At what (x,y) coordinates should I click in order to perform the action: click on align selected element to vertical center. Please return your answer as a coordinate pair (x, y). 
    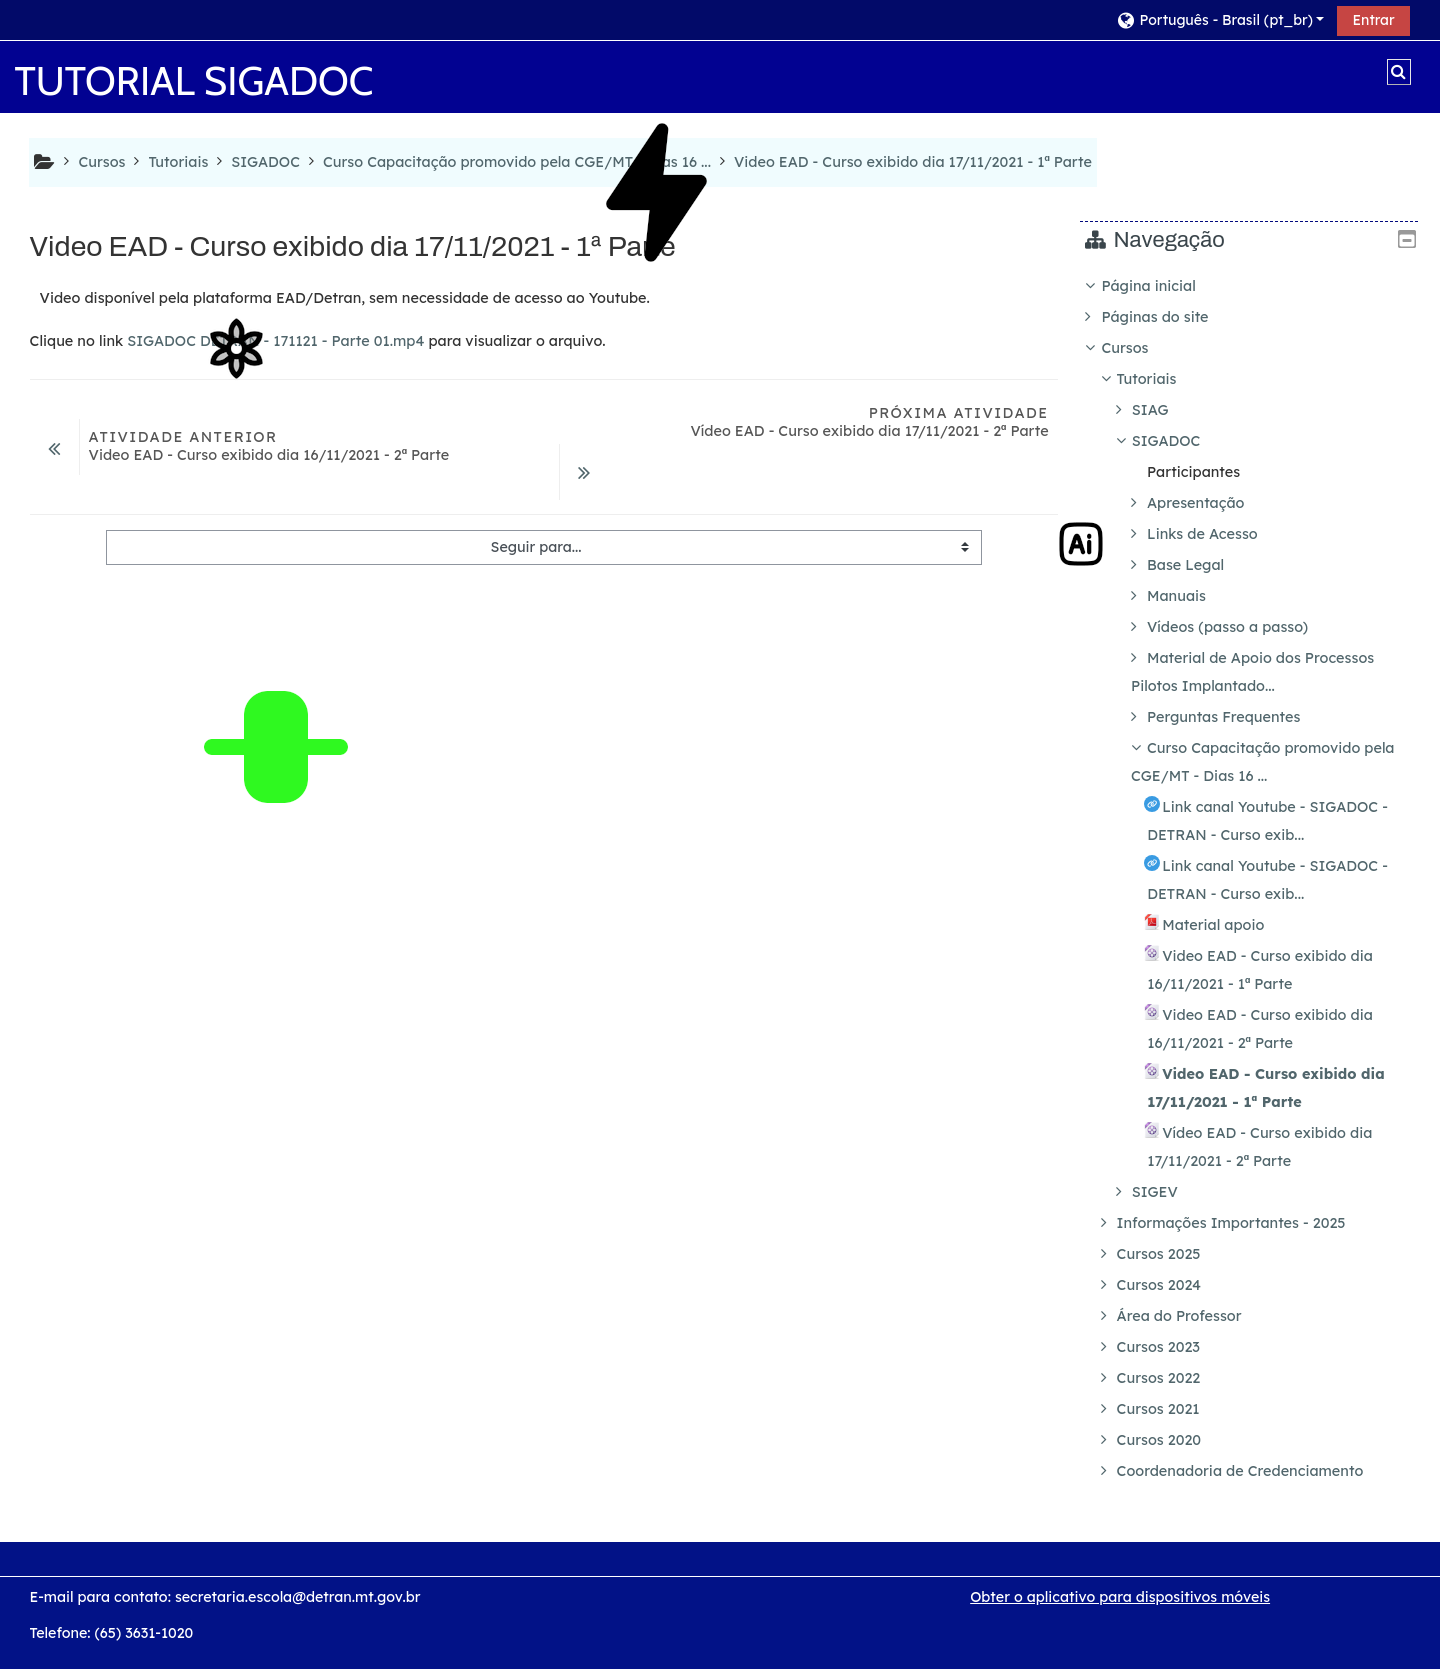
    Looking at the image, I should click on (276, 747).